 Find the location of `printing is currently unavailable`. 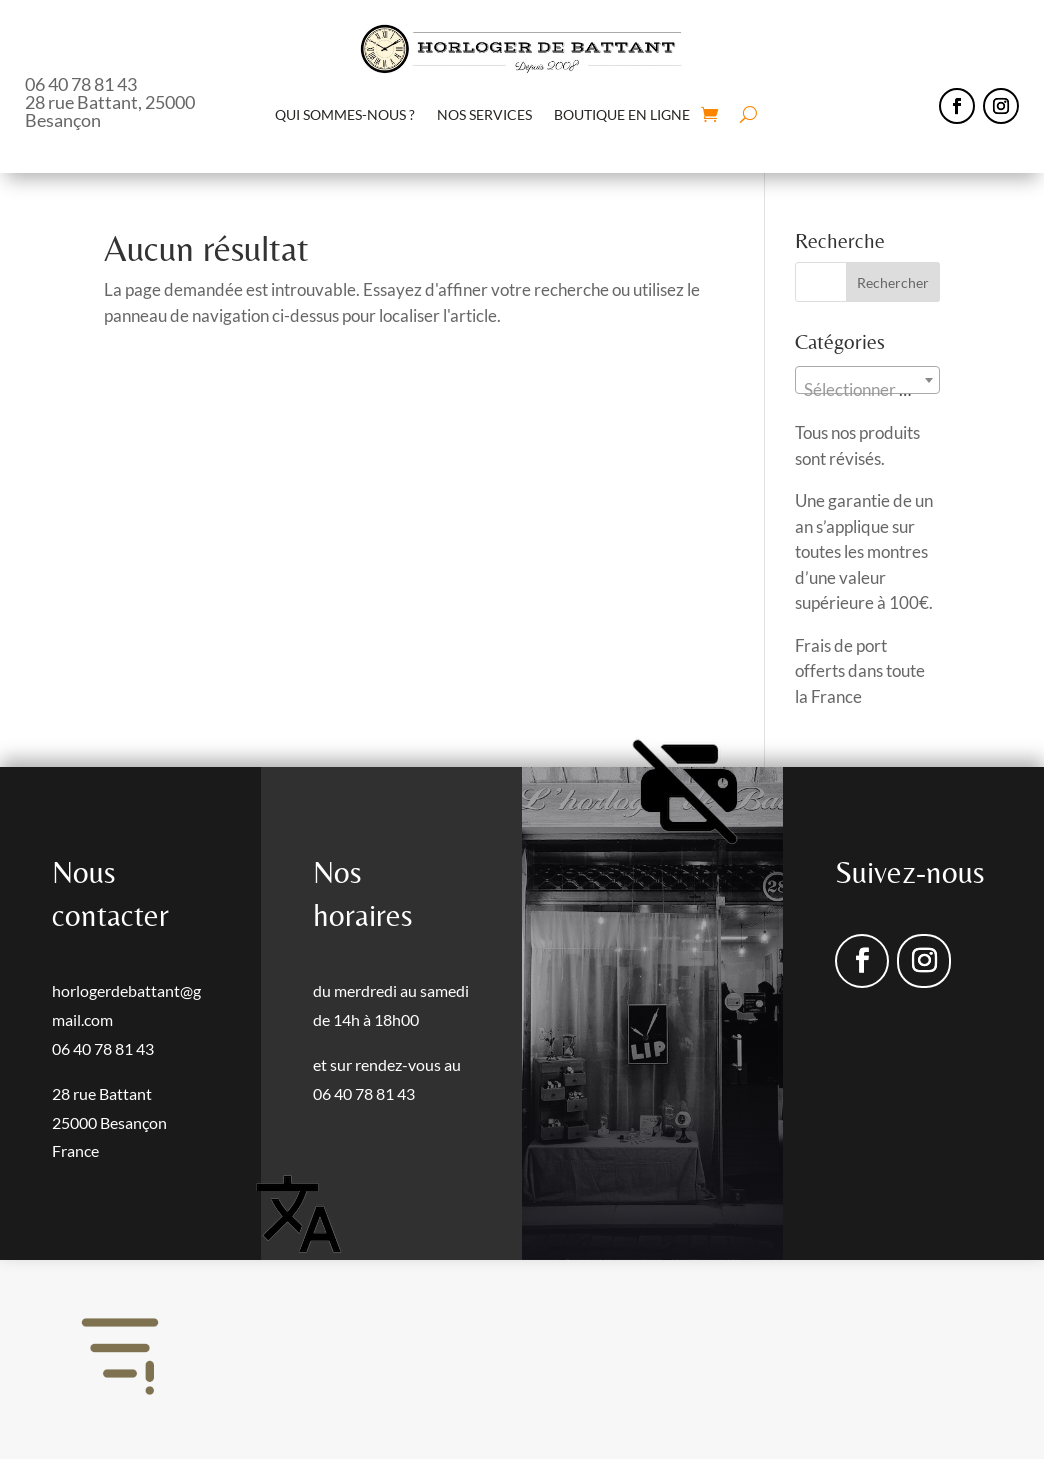

printing is currently unavailable is located at coordinates (689, 788).